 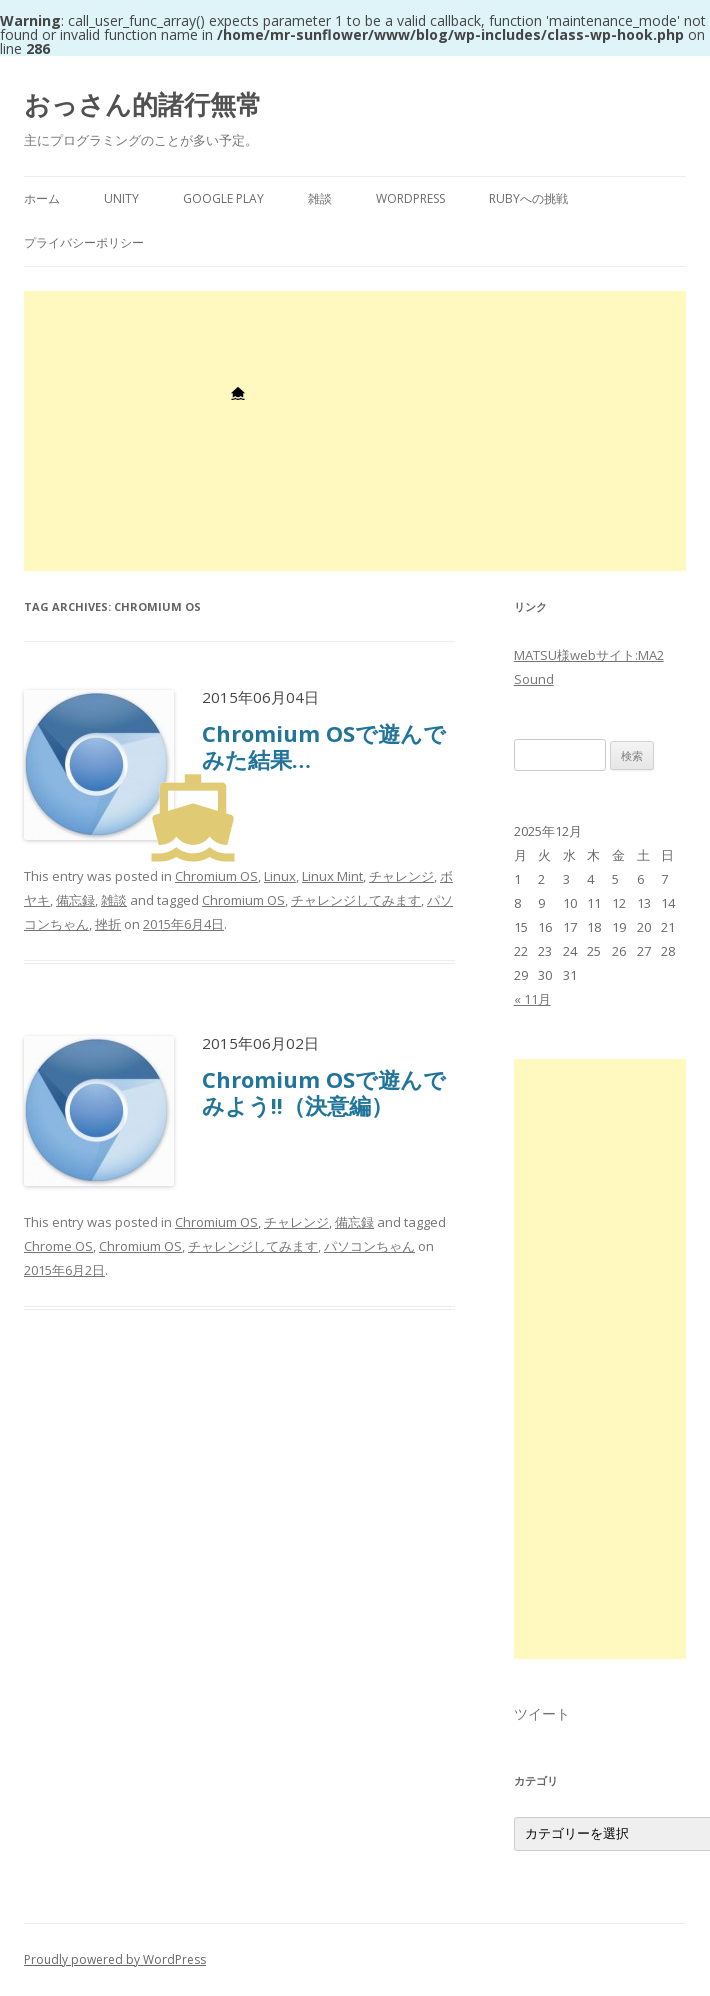 What do you see at coordinates (193, 820) in the screenshot?
I see `view shipping or delivery status` at bounding box center [193, 820].